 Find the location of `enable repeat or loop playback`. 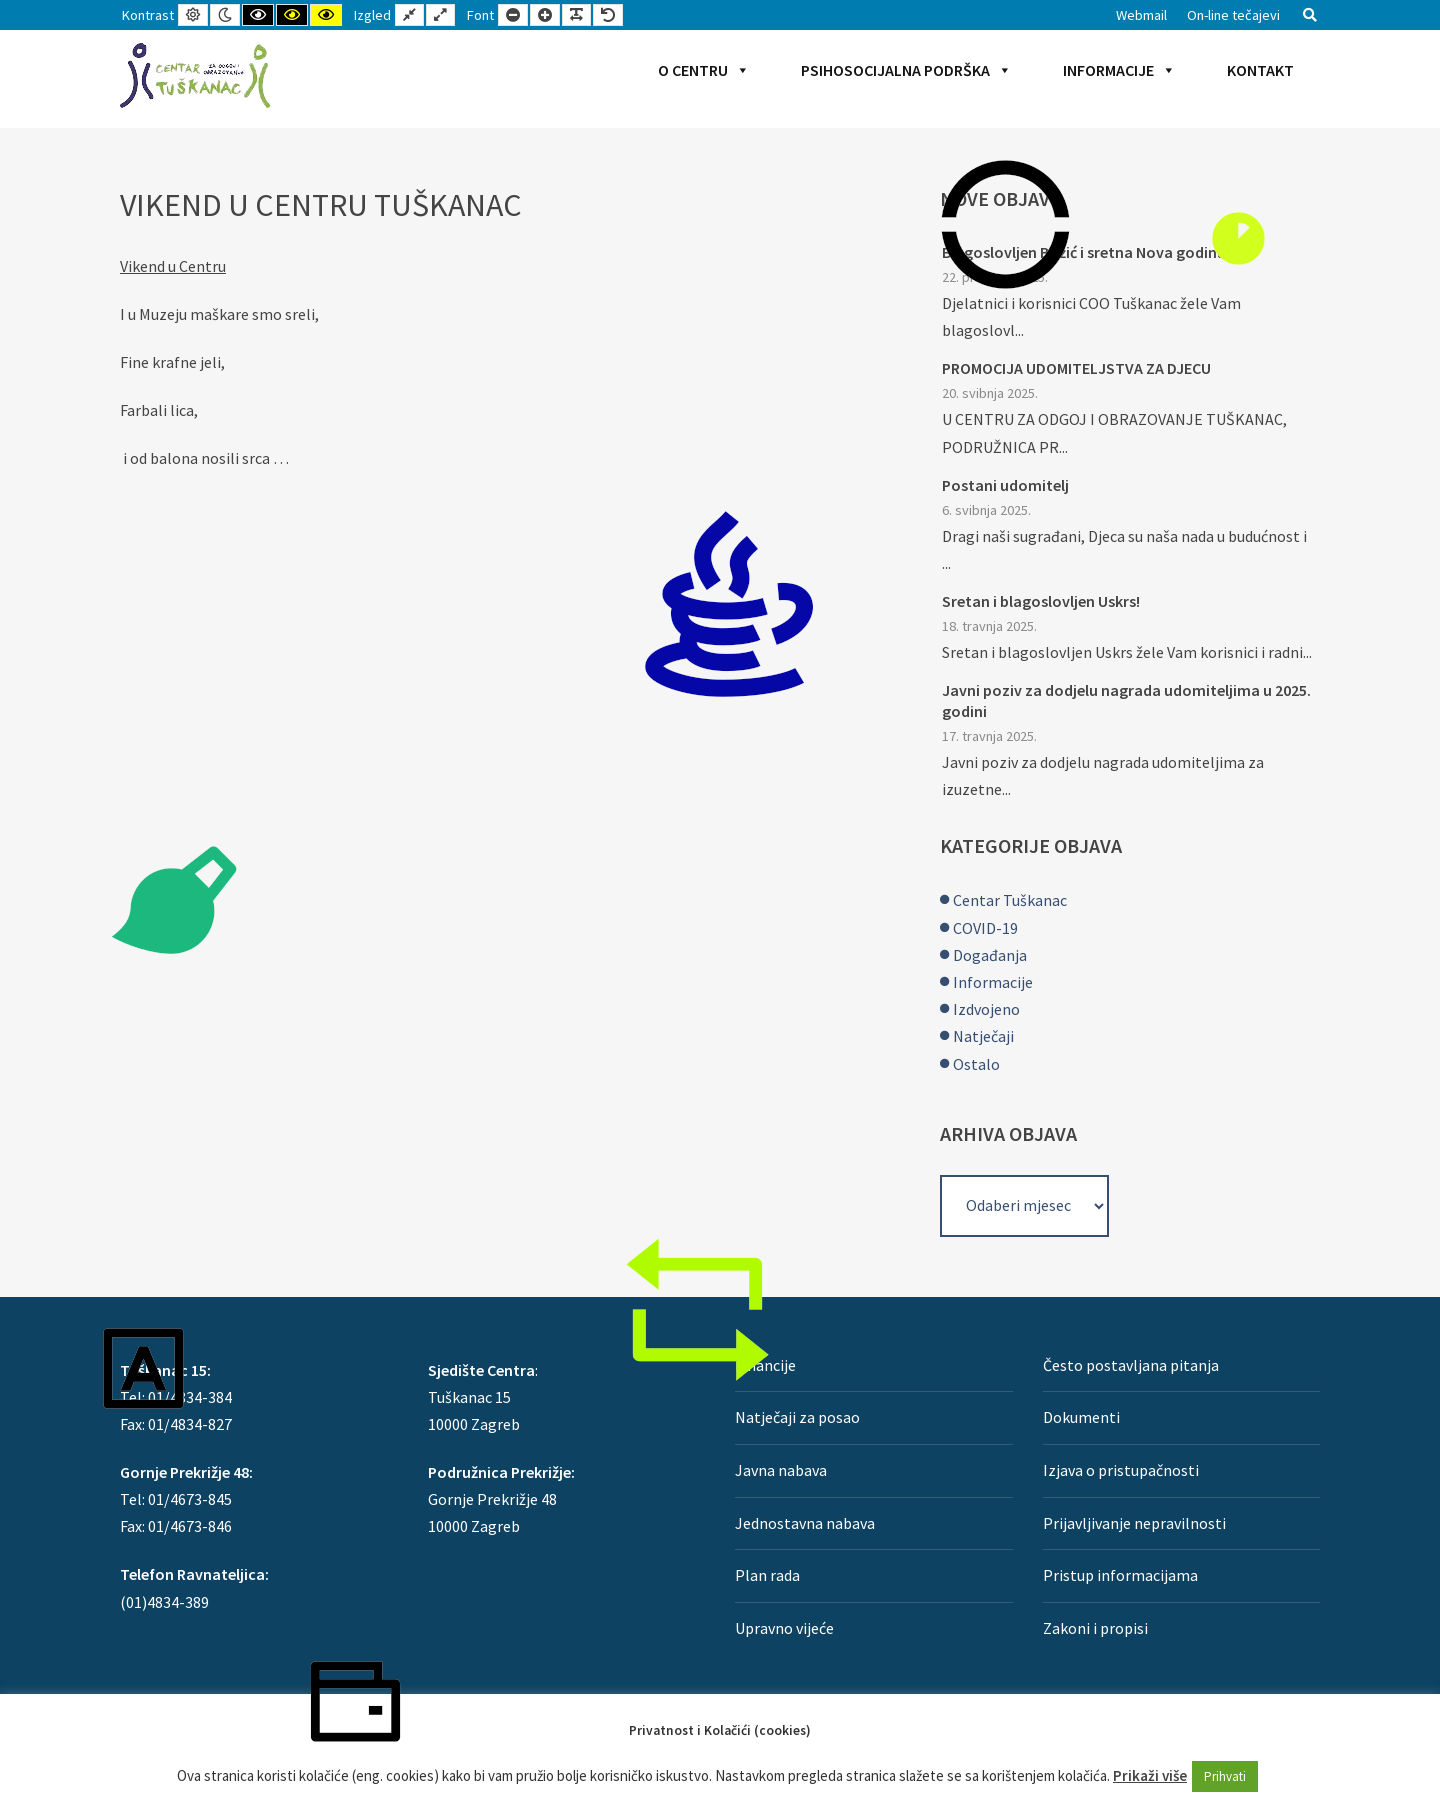

enable repeat or loop playback is located at coordinates (697, 1309).